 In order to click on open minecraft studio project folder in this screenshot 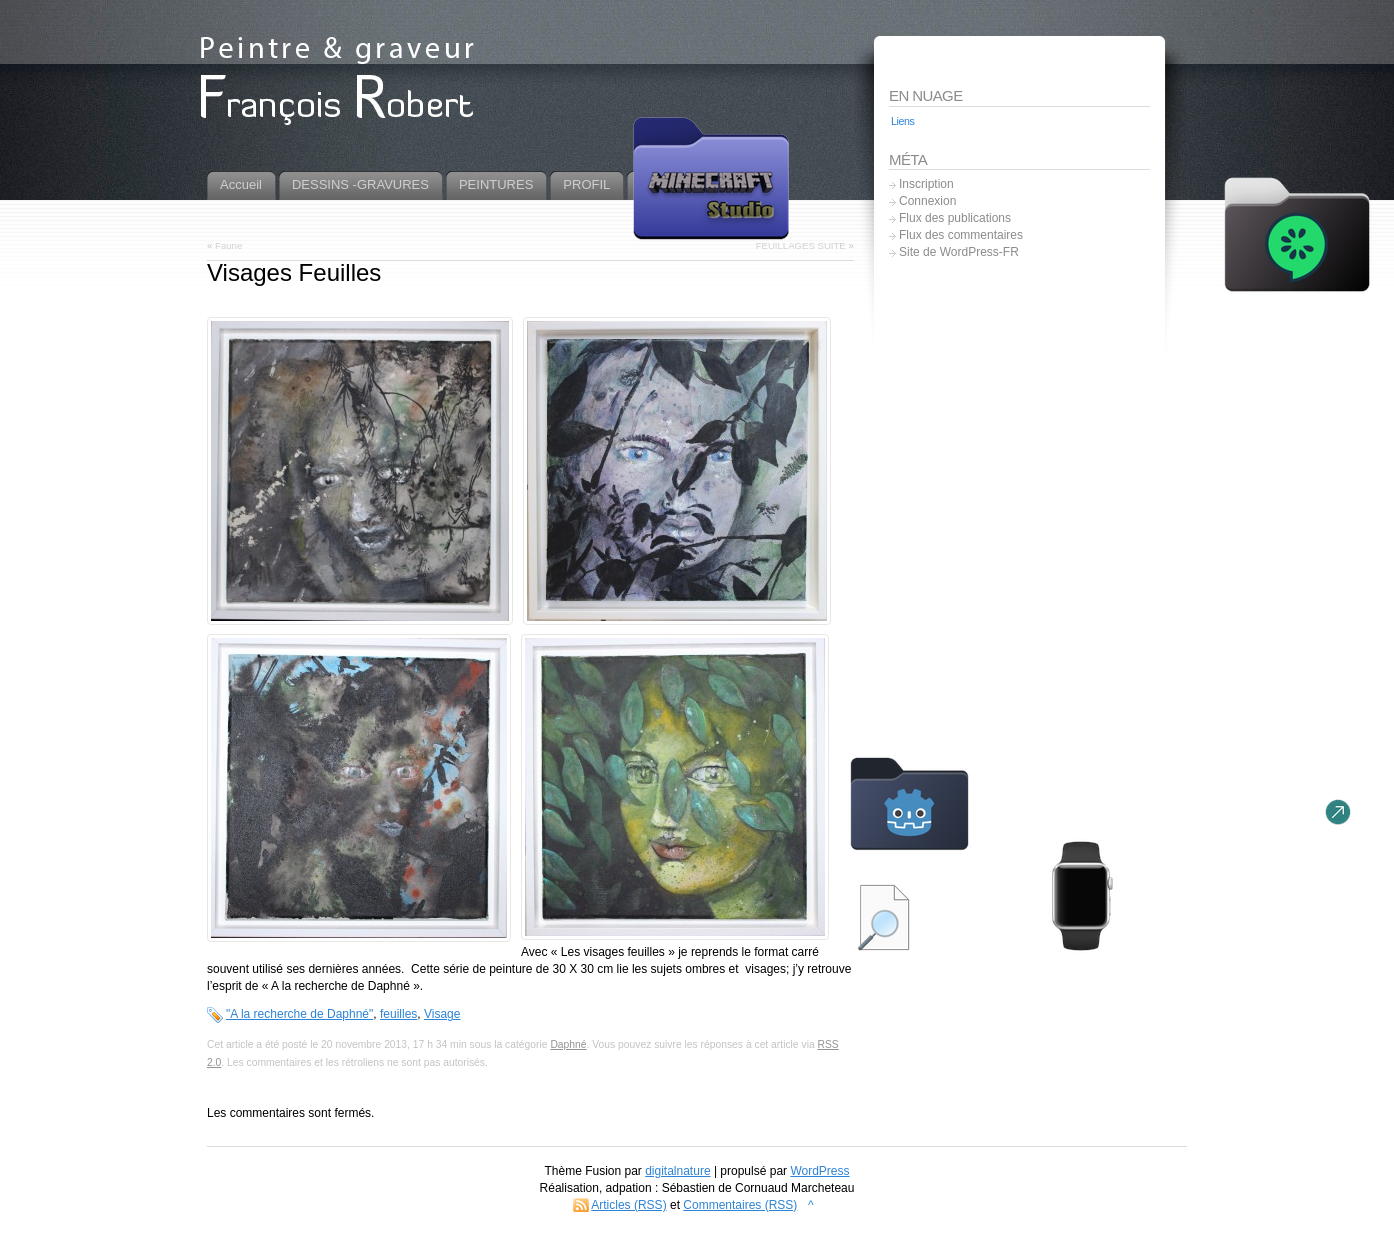, I will do `click(710, 182)`.